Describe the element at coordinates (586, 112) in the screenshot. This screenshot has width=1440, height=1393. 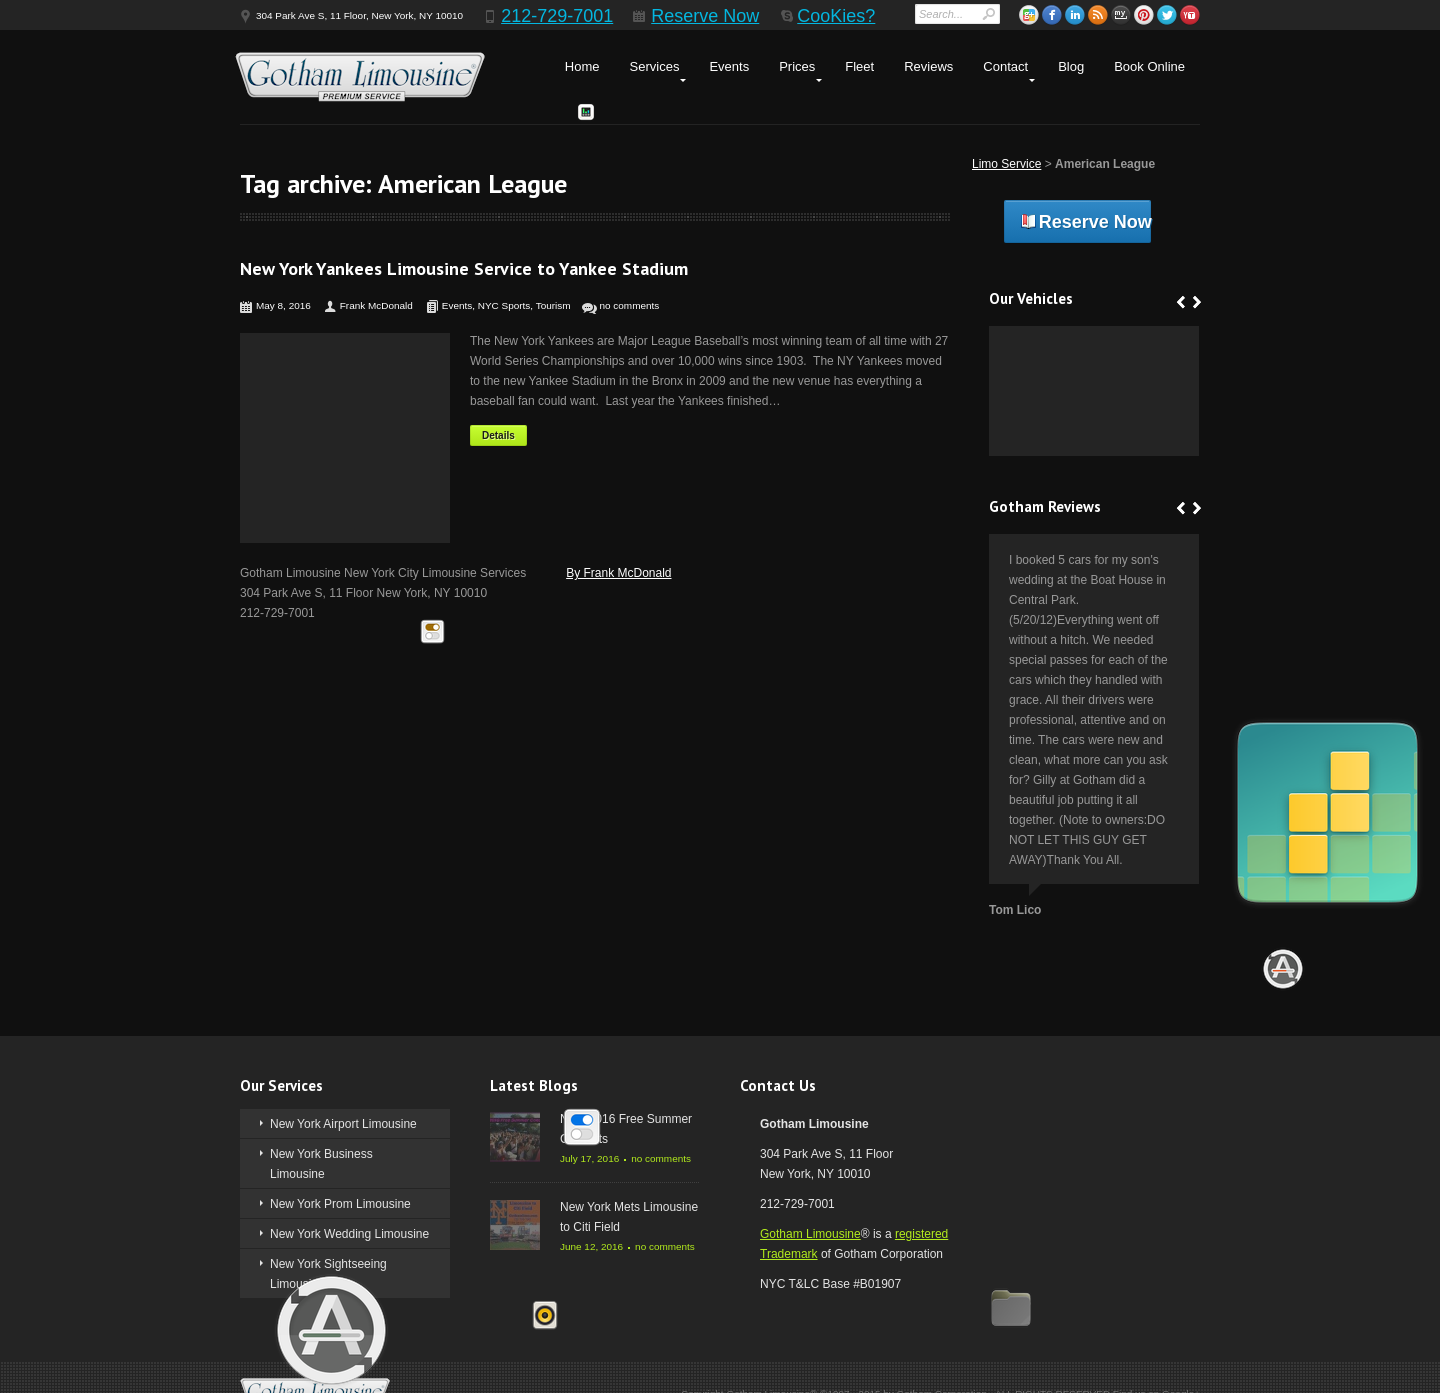
I see `open carla audio plugin host control panel` at that location.